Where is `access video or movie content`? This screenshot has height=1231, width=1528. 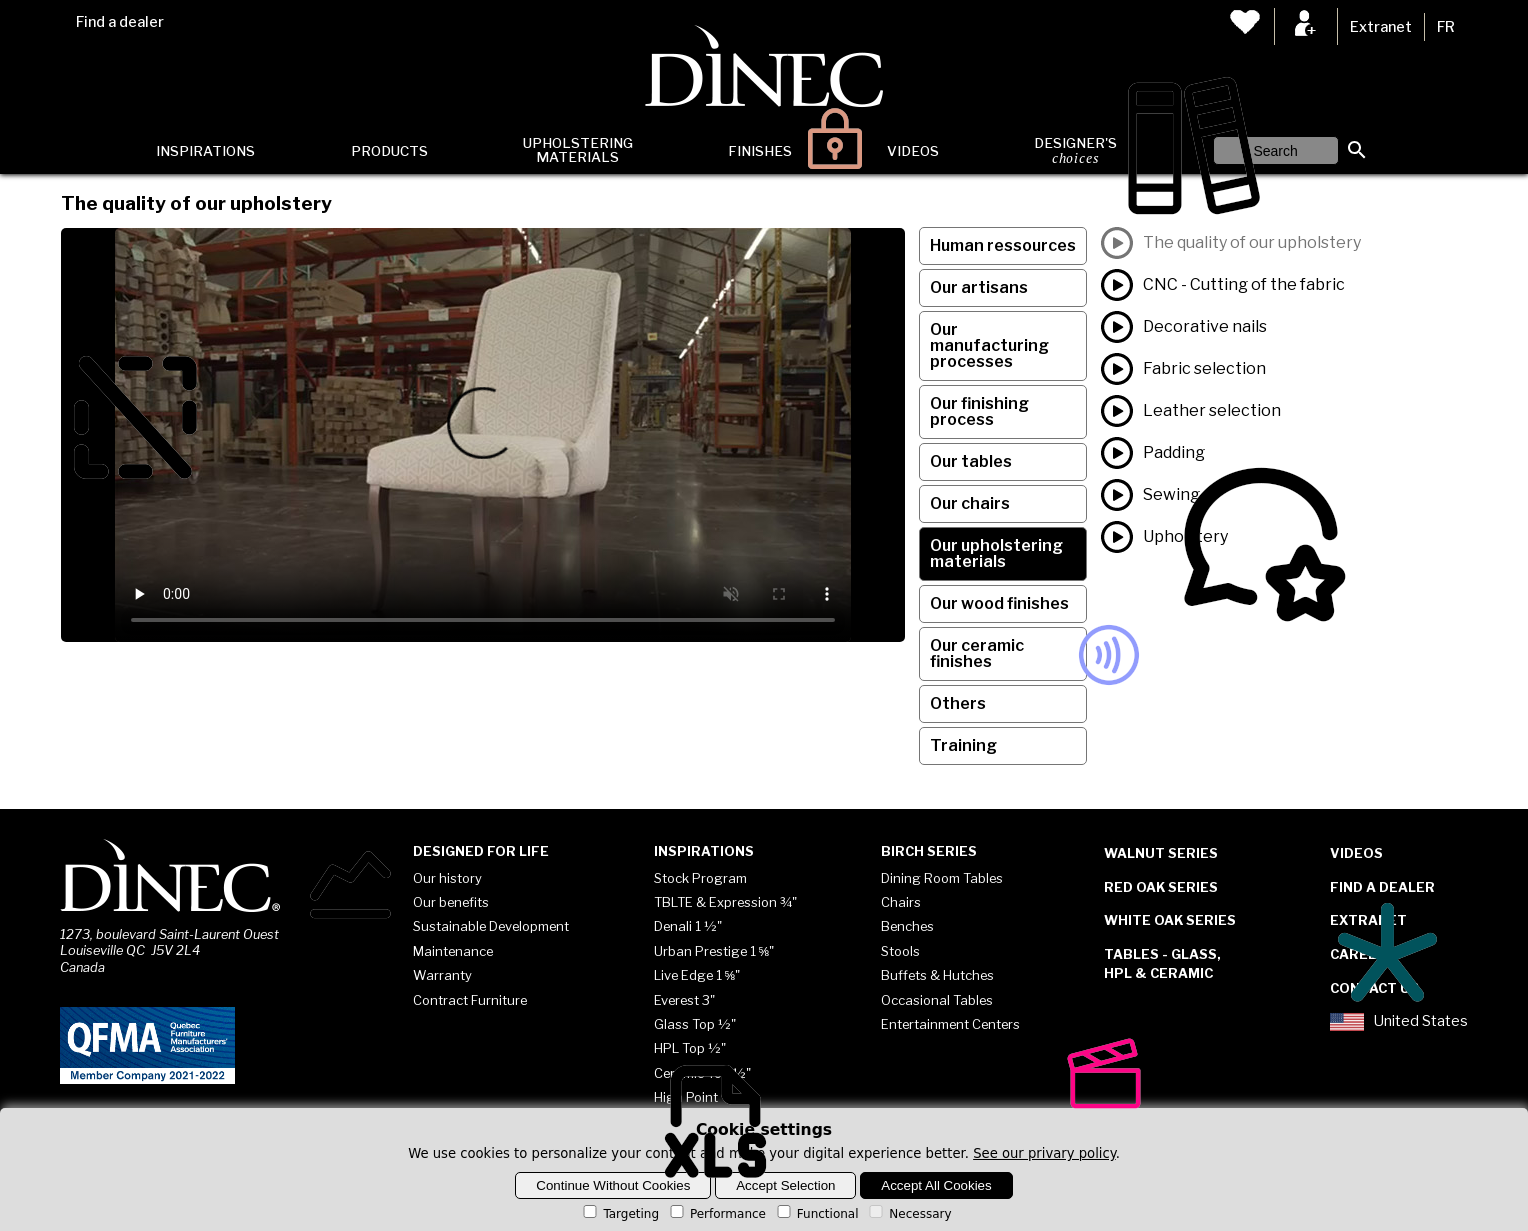
access video or movie content is located at coordinates (1105, 1076).